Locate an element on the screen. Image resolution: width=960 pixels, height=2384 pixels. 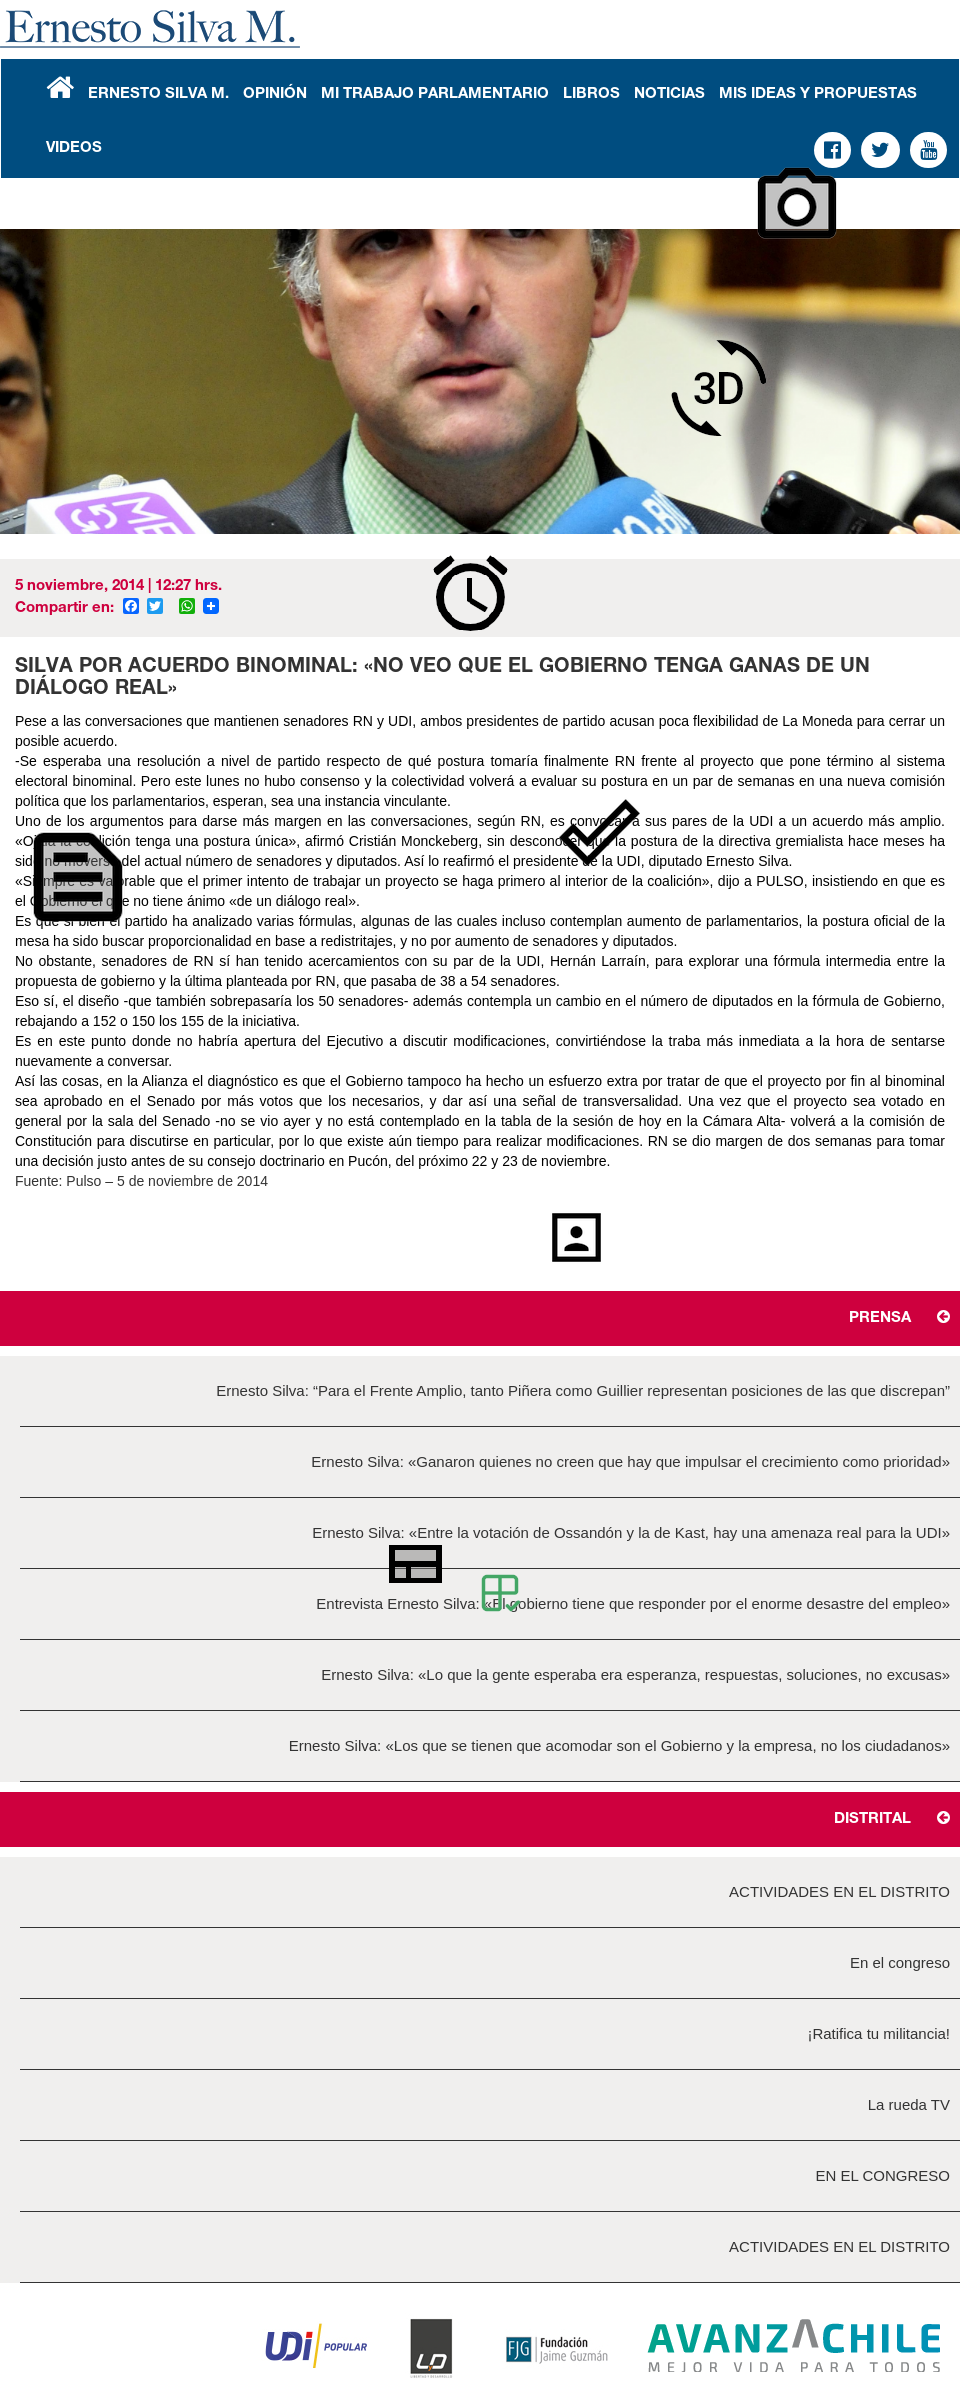
rotate object in 3D view is located at coordinates (719, 388).